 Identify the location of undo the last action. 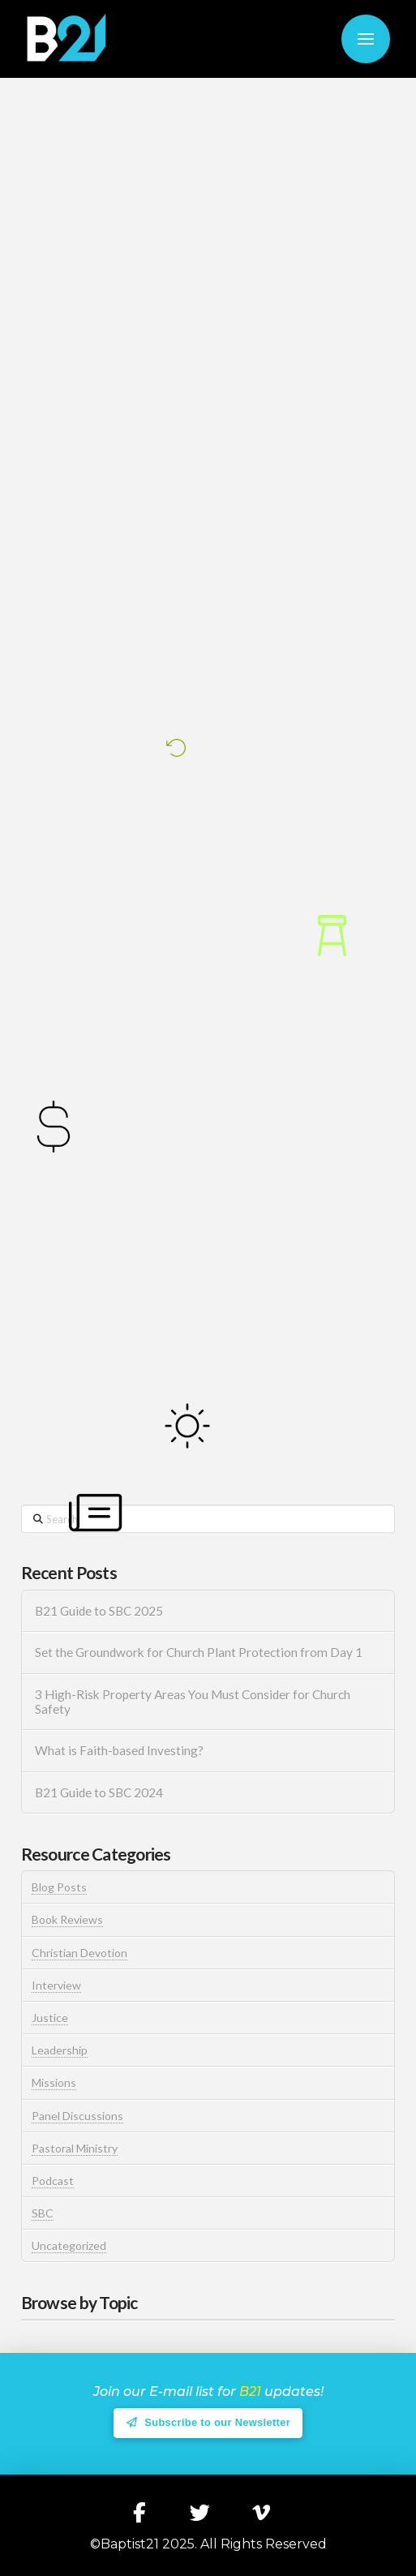
(177, 748).